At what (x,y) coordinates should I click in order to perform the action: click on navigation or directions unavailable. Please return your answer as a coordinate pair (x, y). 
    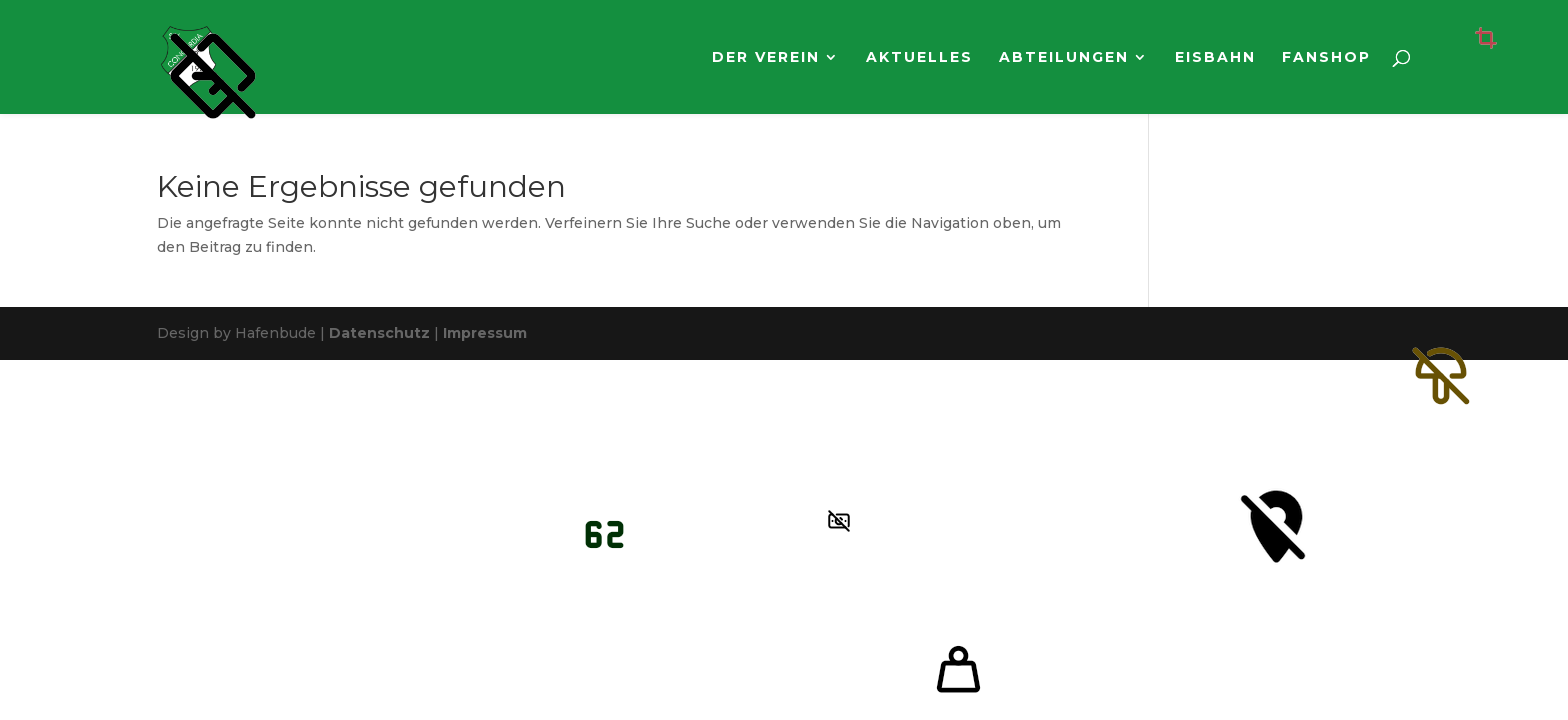
    Looking at the image, I should click on (213, 76).